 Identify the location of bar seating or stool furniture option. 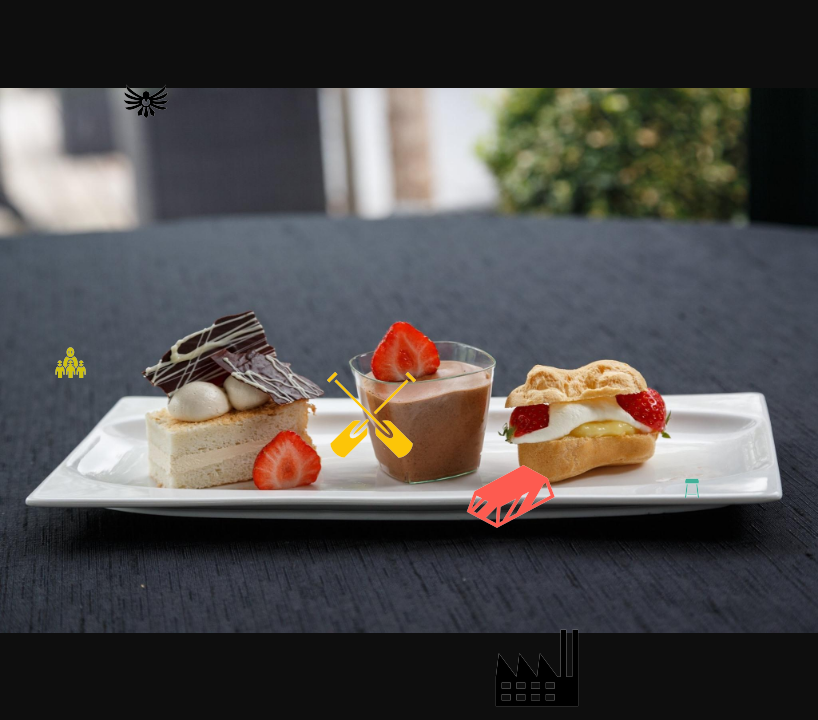
(692, 488).